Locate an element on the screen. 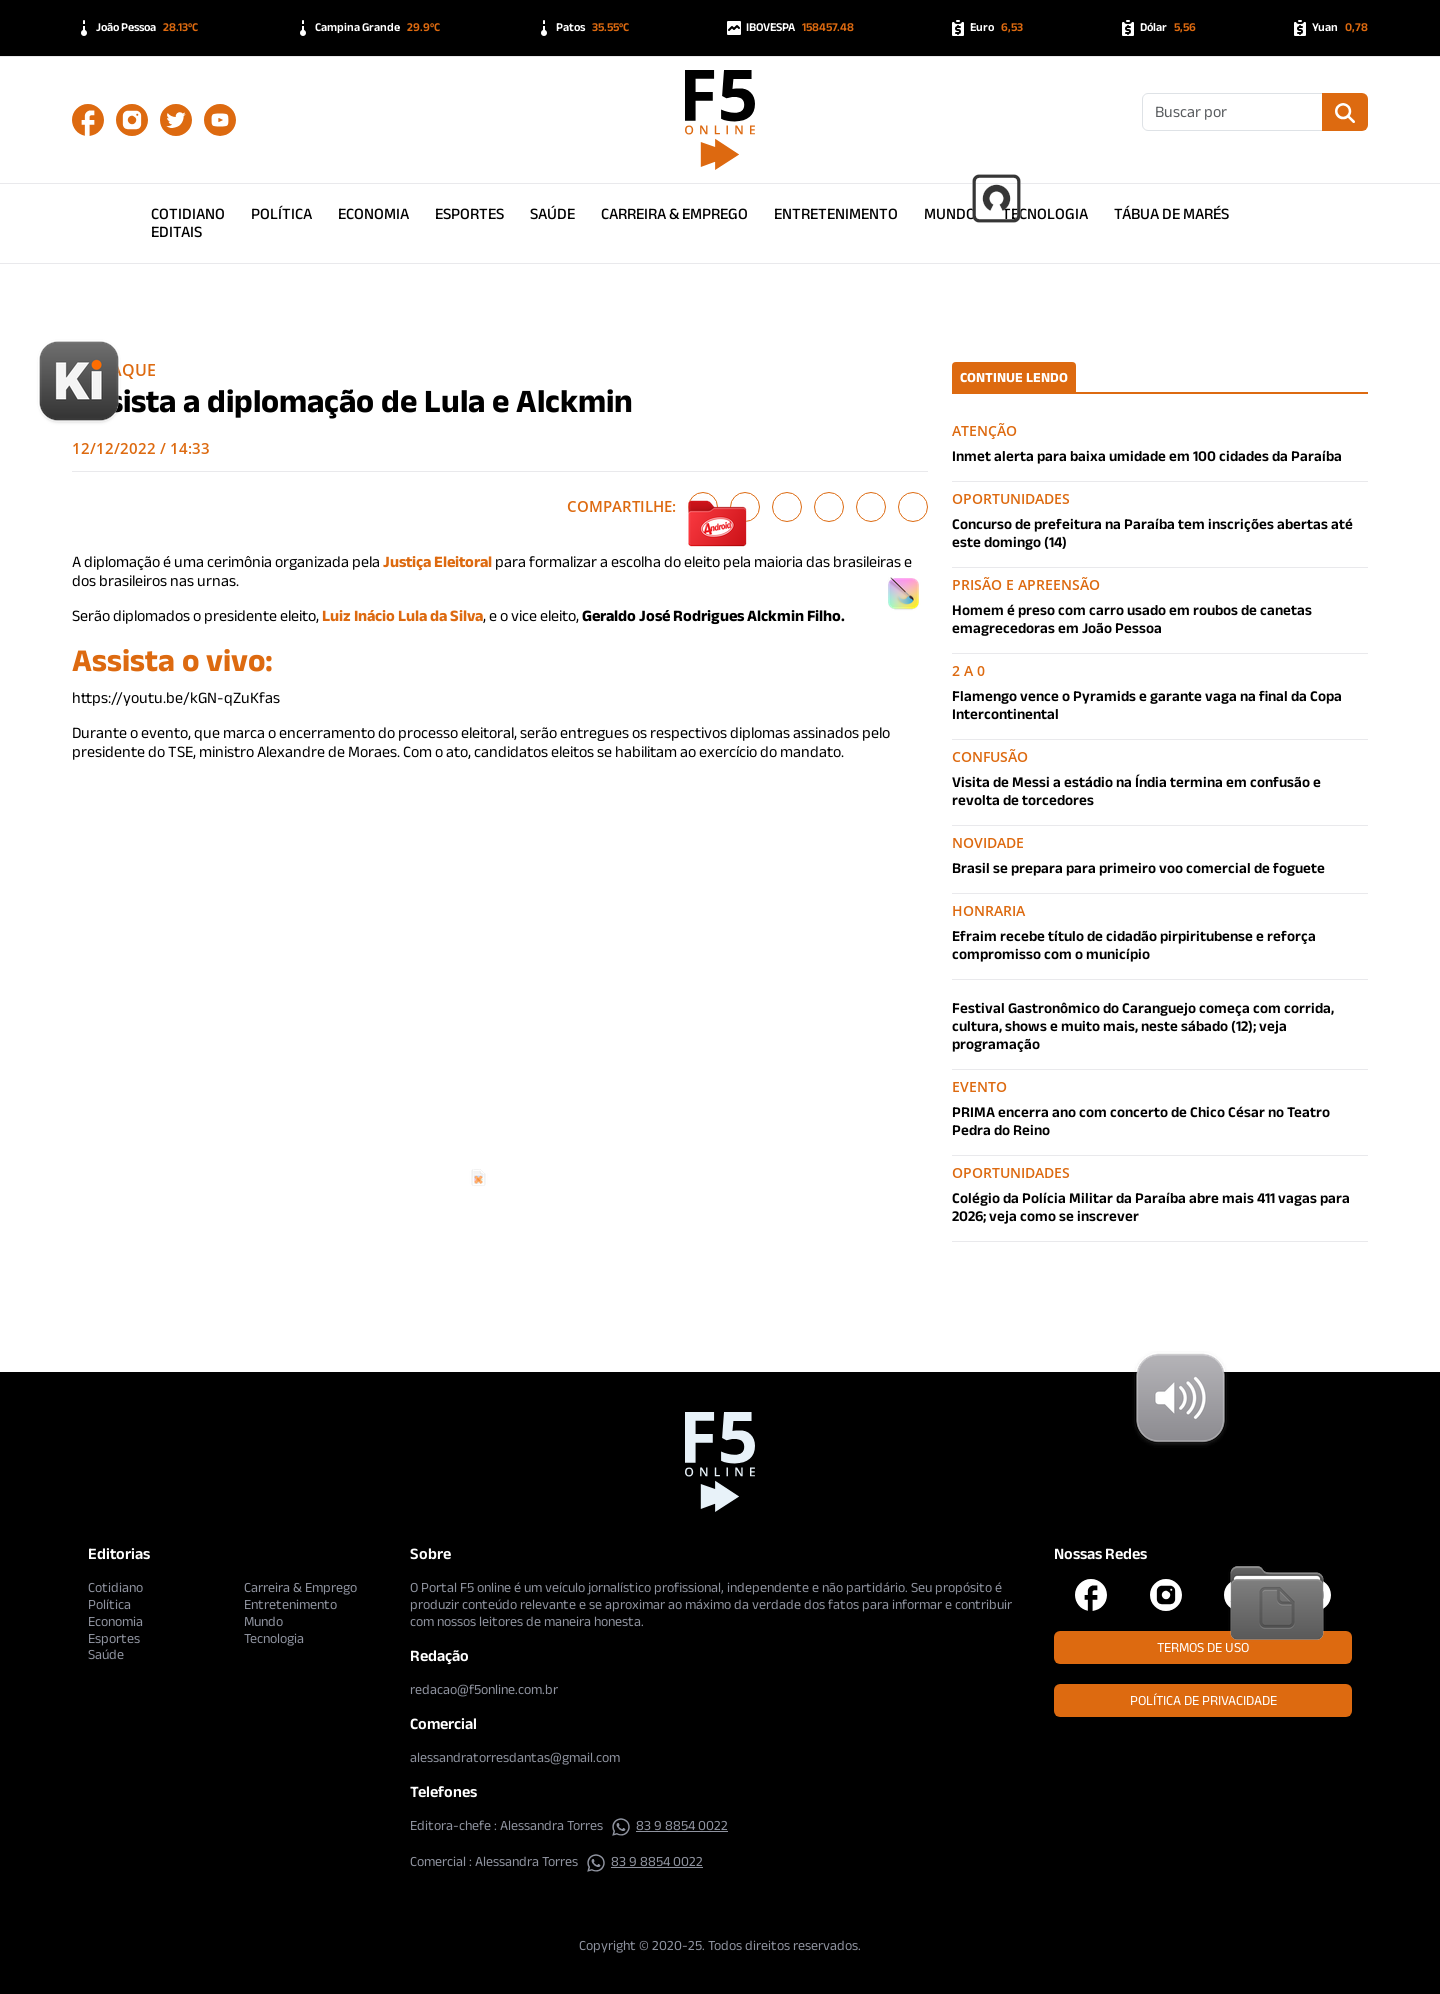 The width and height of the screenshot is (1440, 1994). open your documents folder is located at coordinates (1277, 1603).